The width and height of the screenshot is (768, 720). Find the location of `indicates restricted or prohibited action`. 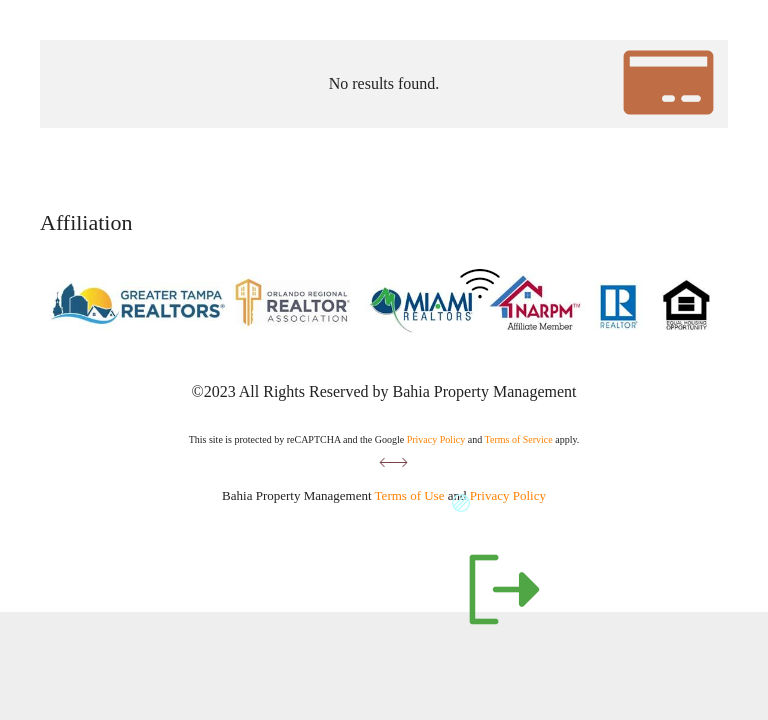

indicates restricted or prohibited action is located at coordinates (461, 503).